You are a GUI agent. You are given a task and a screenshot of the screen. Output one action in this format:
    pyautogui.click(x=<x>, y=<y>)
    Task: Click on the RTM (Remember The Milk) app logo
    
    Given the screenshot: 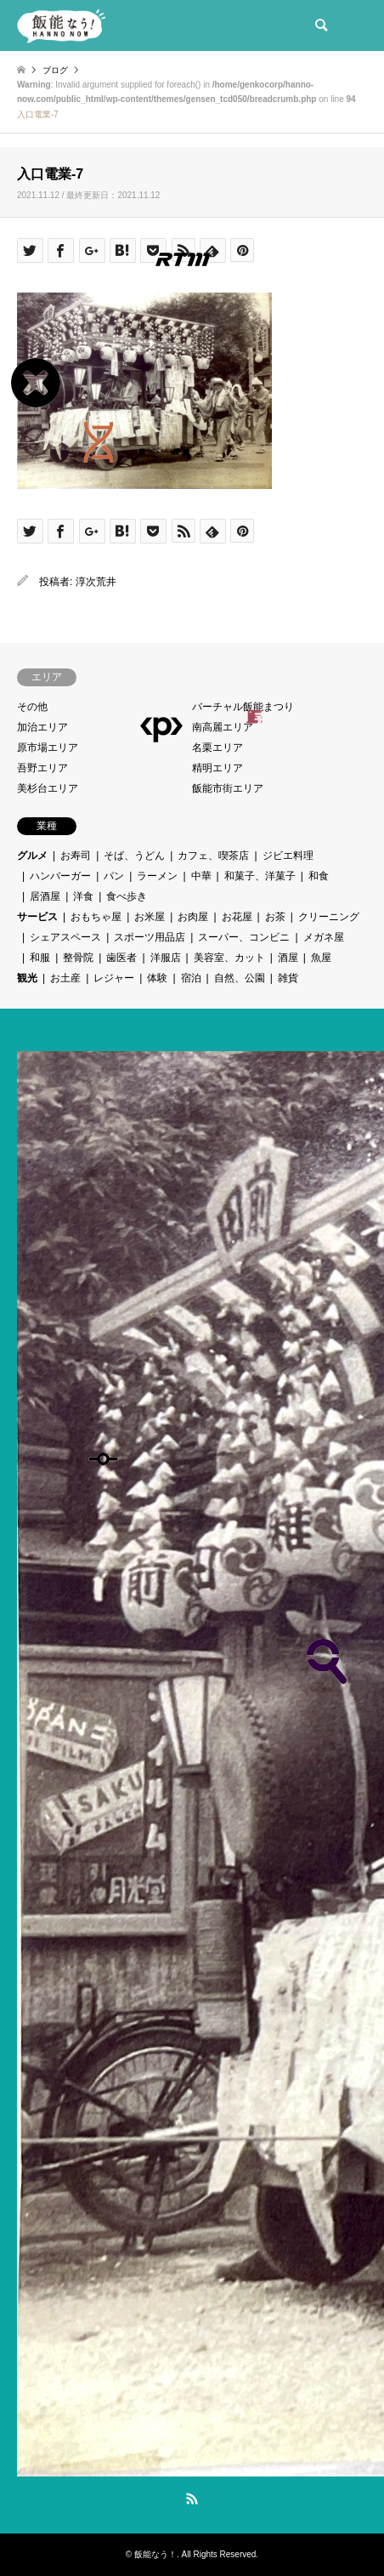 What is the action you would take?
    pyautogui.click(x=183, y=259)
    